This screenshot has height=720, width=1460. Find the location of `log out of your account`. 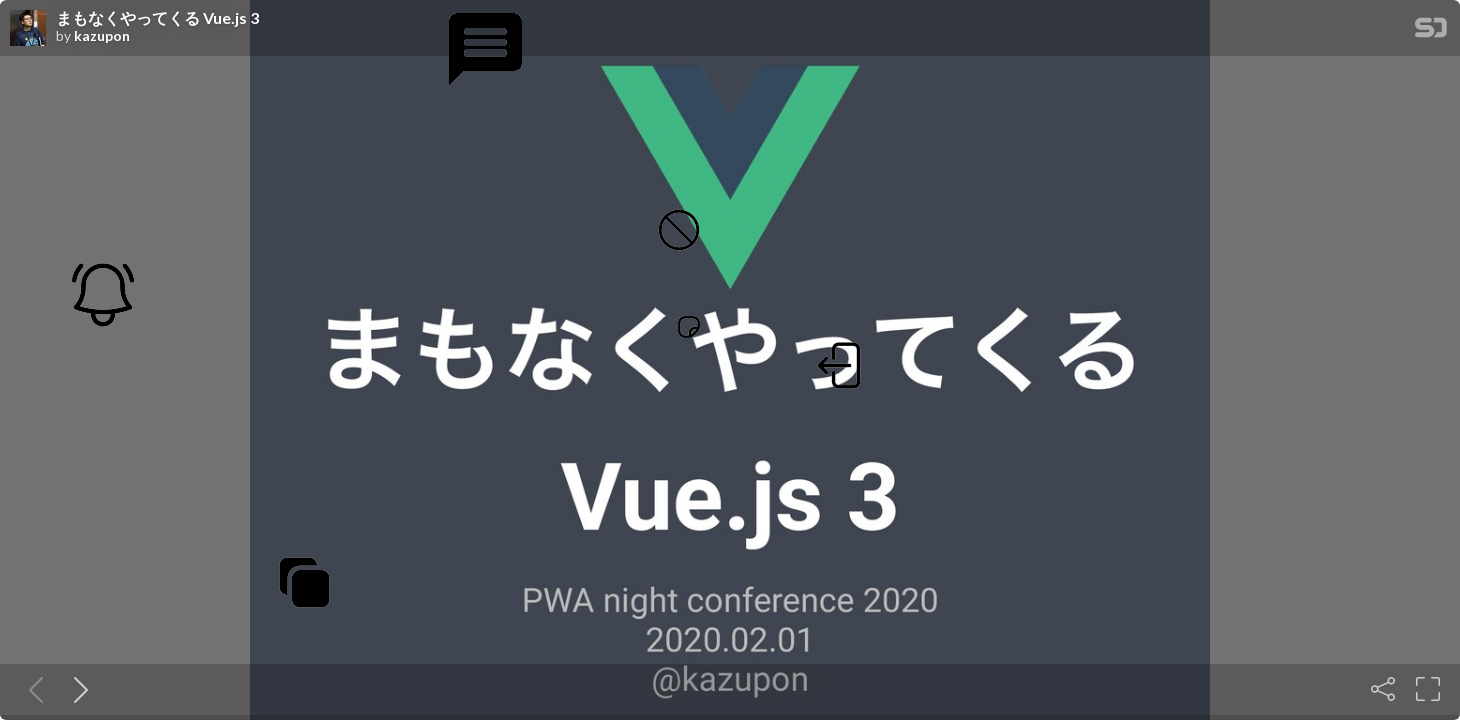

log out of your account is located at coordinates (842, 365).